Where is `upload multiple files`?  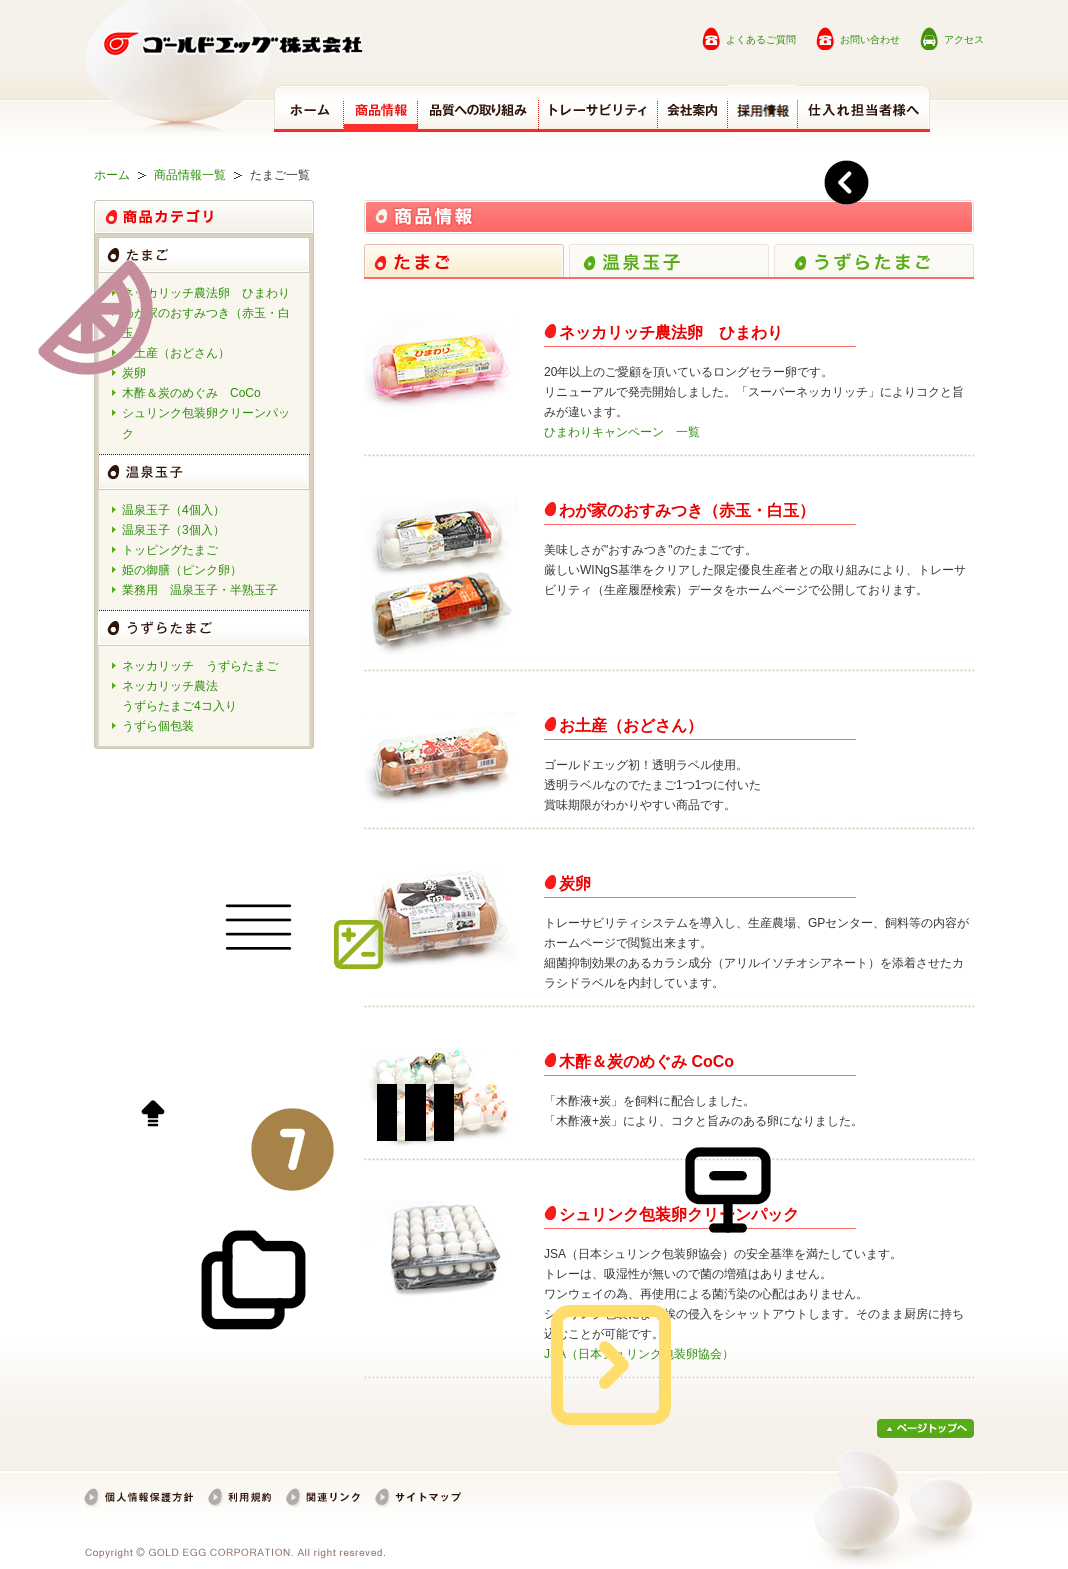
upload multiple files is located at coordinates (153, 1113).